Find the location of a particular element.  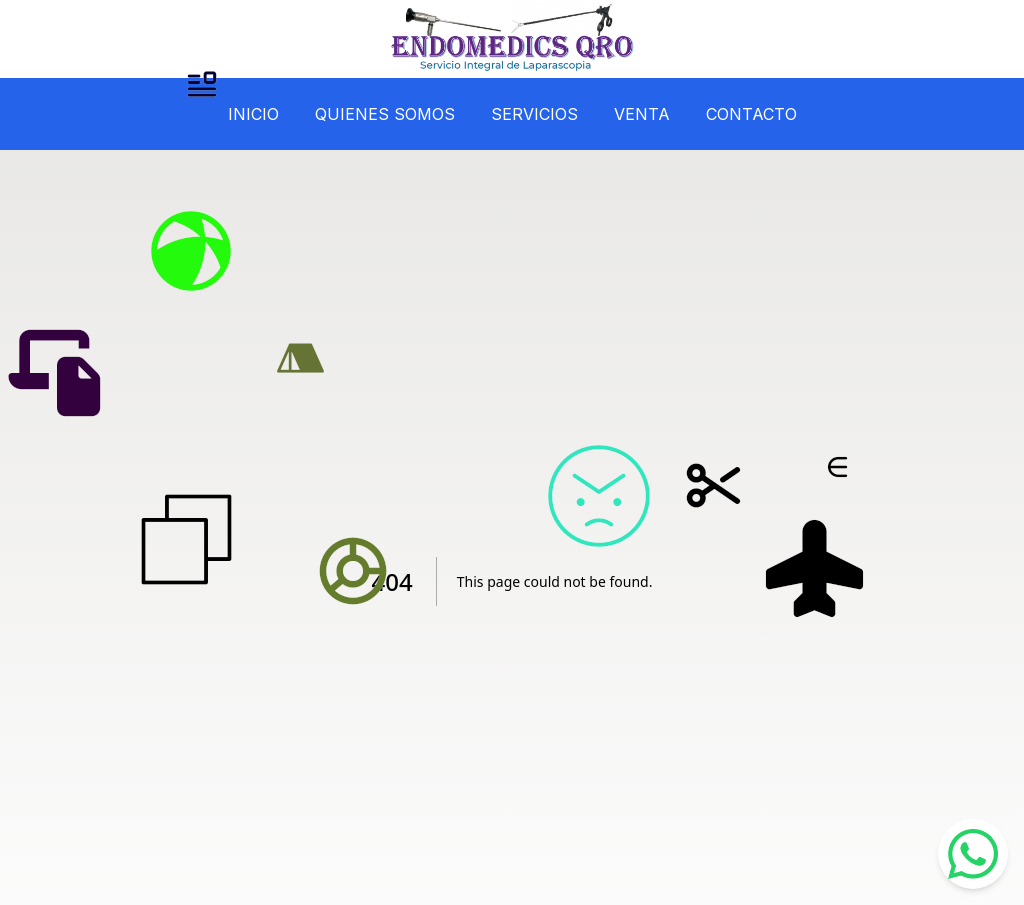

access camping or outdoor activity features is located at coordinates (300, 359).